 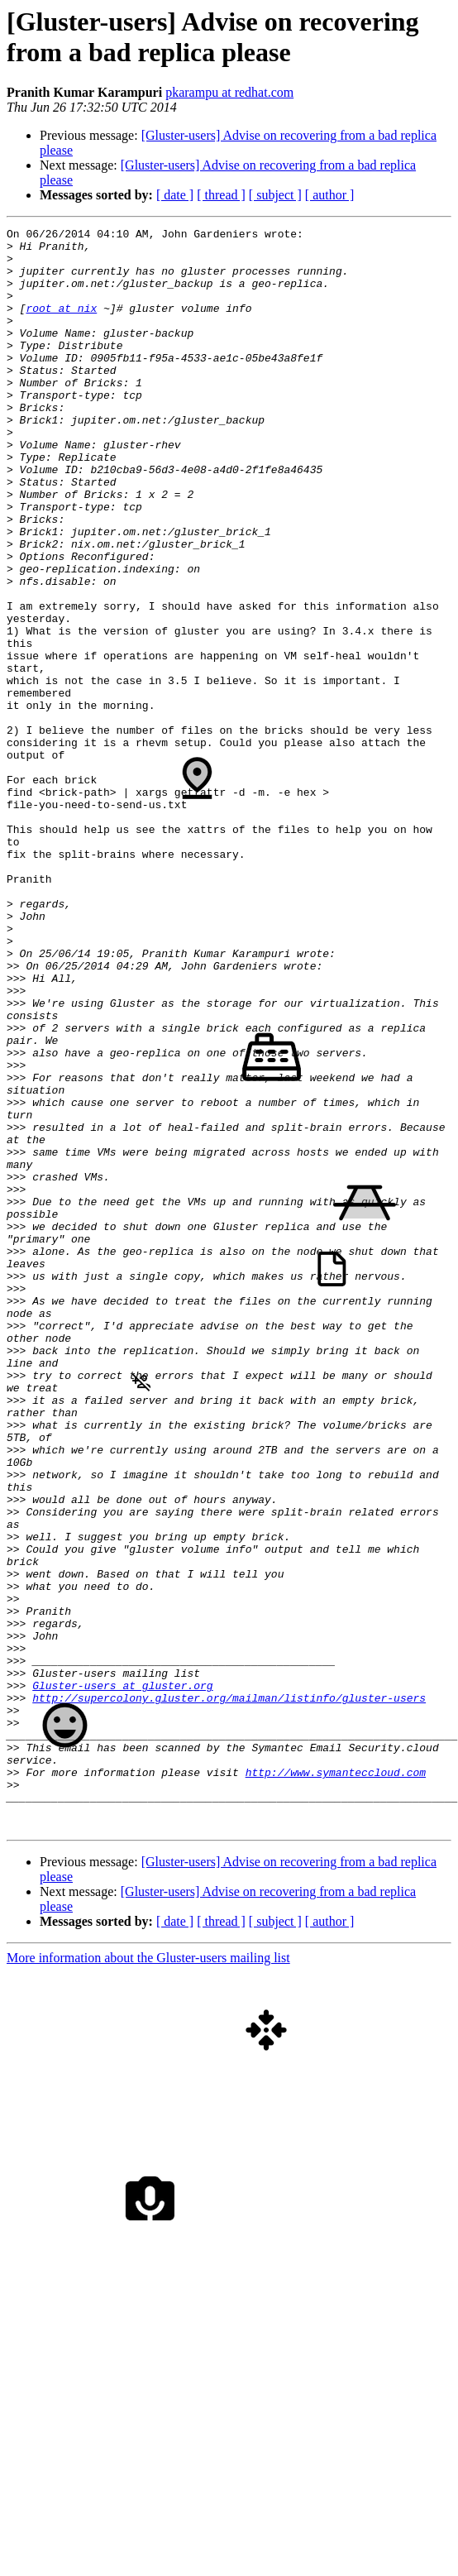 I want to click on access point of sale system, so click(x=271, y=1060).